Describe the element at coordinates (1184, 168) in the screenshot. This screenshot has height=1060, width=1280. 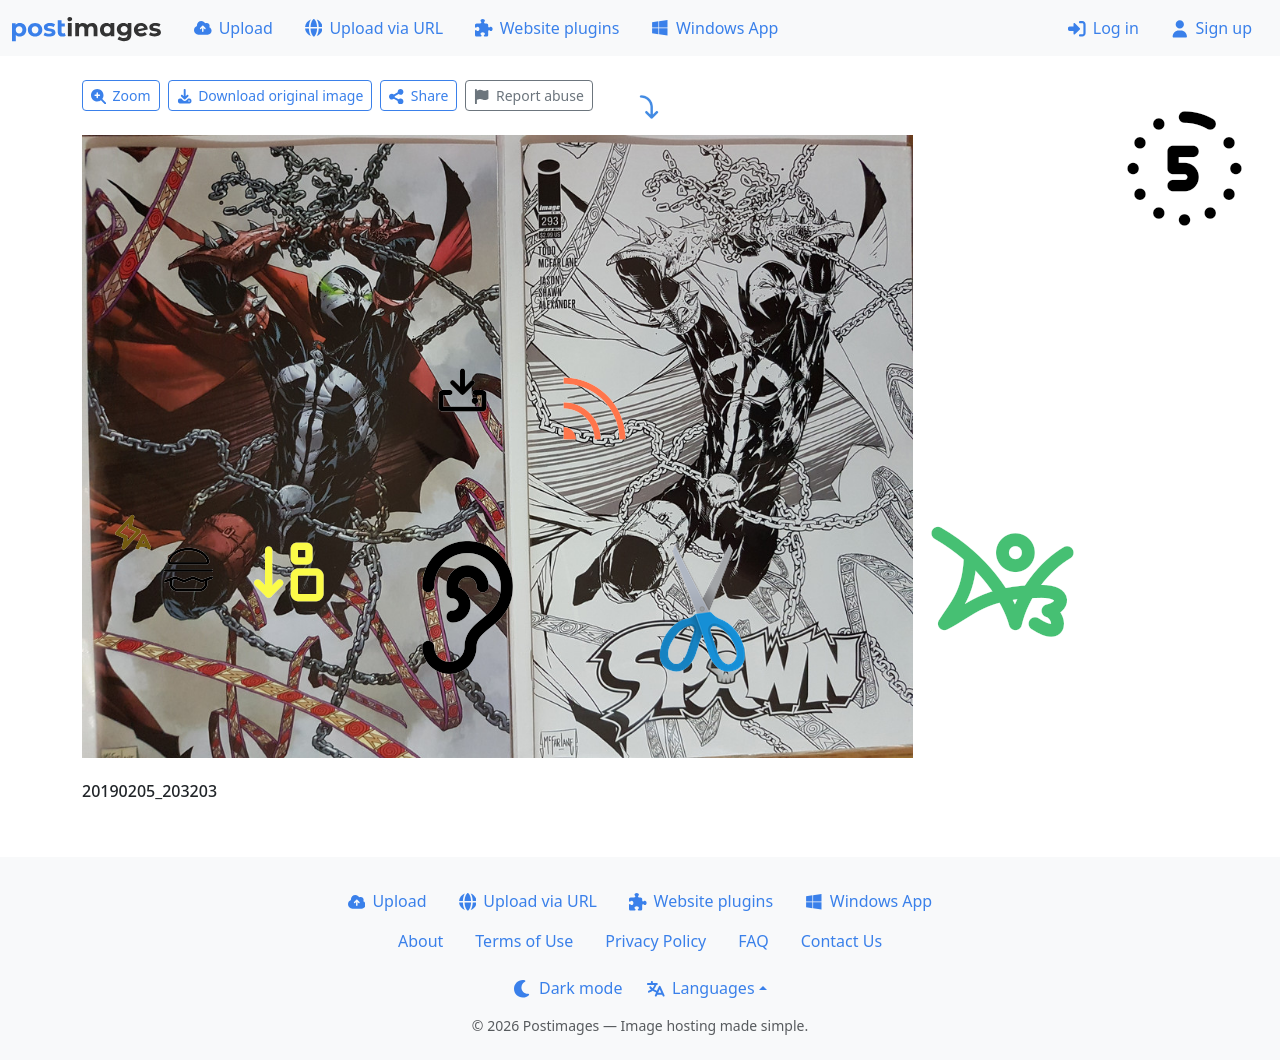
I see `set timer or countdown for 5 minutes` at that location.